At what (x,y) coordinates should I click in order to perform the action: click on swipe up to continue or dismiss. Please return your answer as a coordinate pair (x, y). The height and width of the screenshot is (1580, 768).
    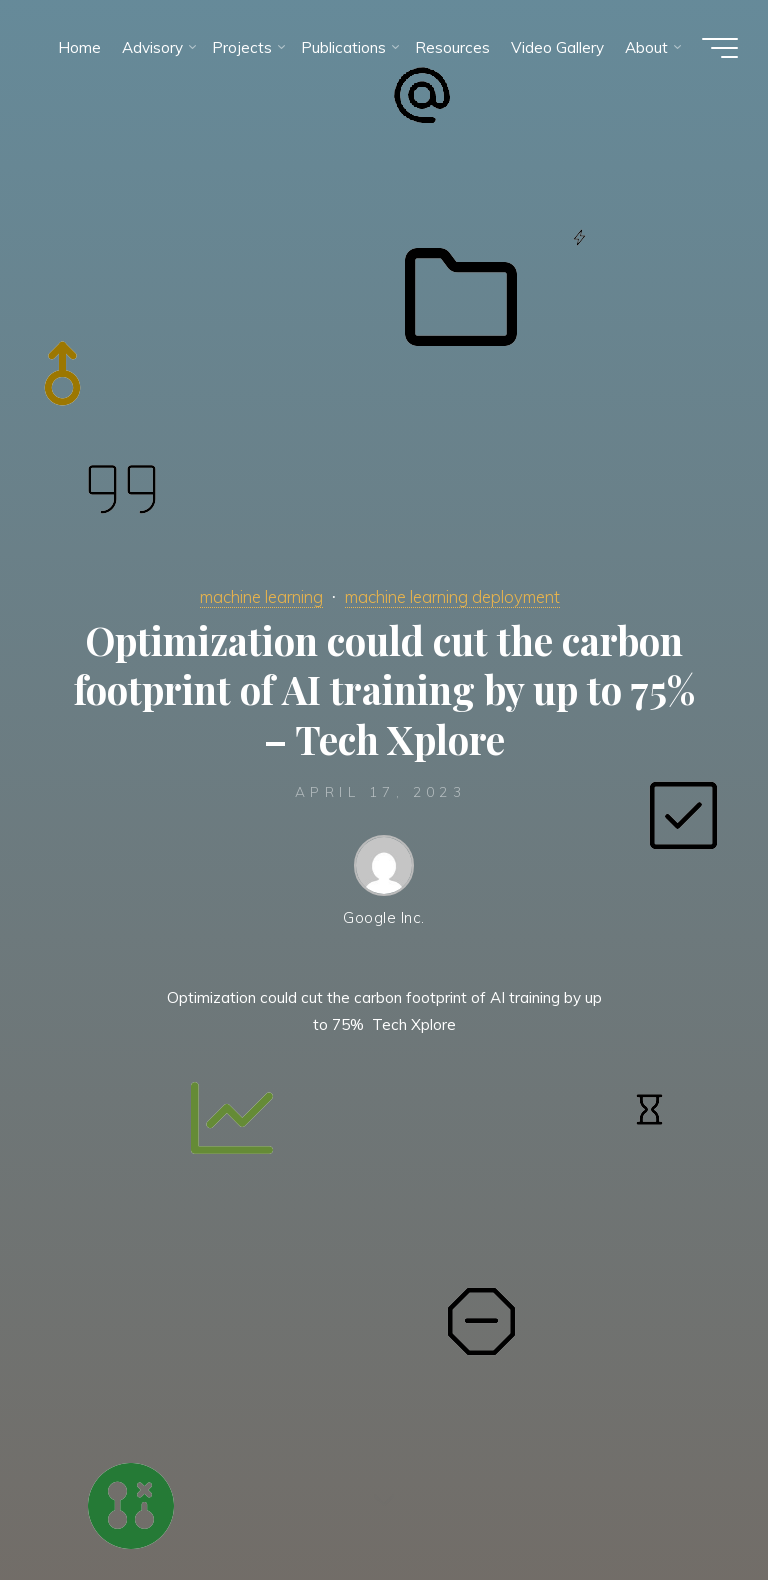
    Looking at the image, I should click on (62, 373).